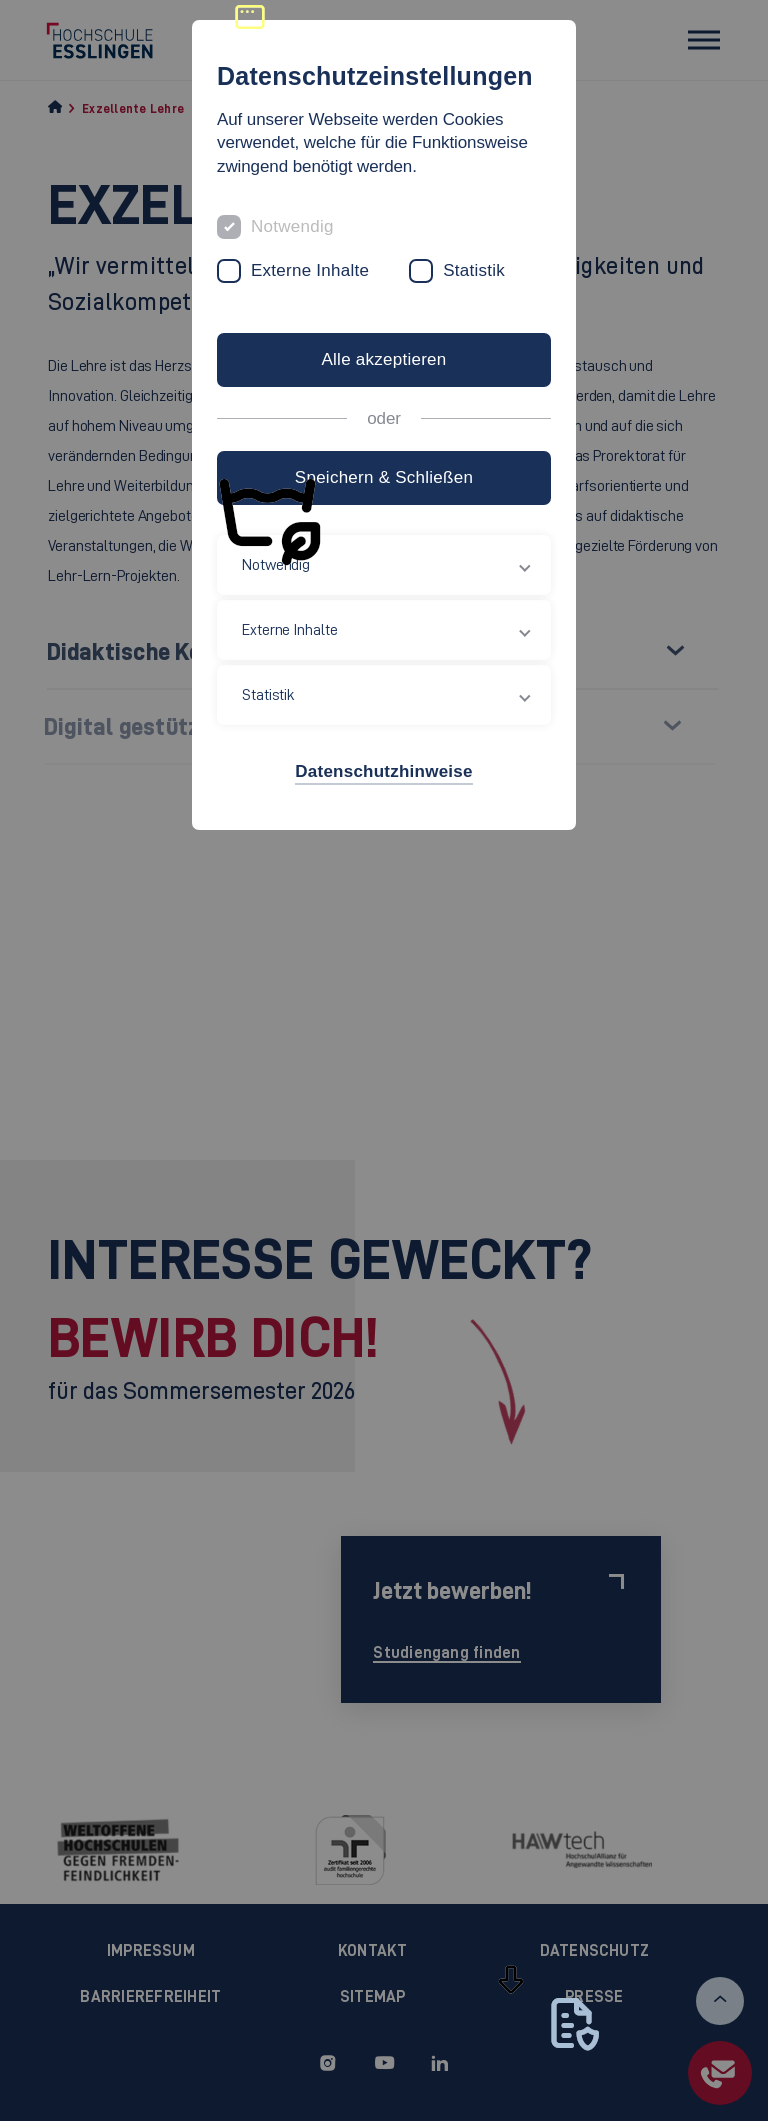  What do you see at coordinates (250, 17) in the screenshot?
I see `open a new application window` at bounding box center [250, 17].